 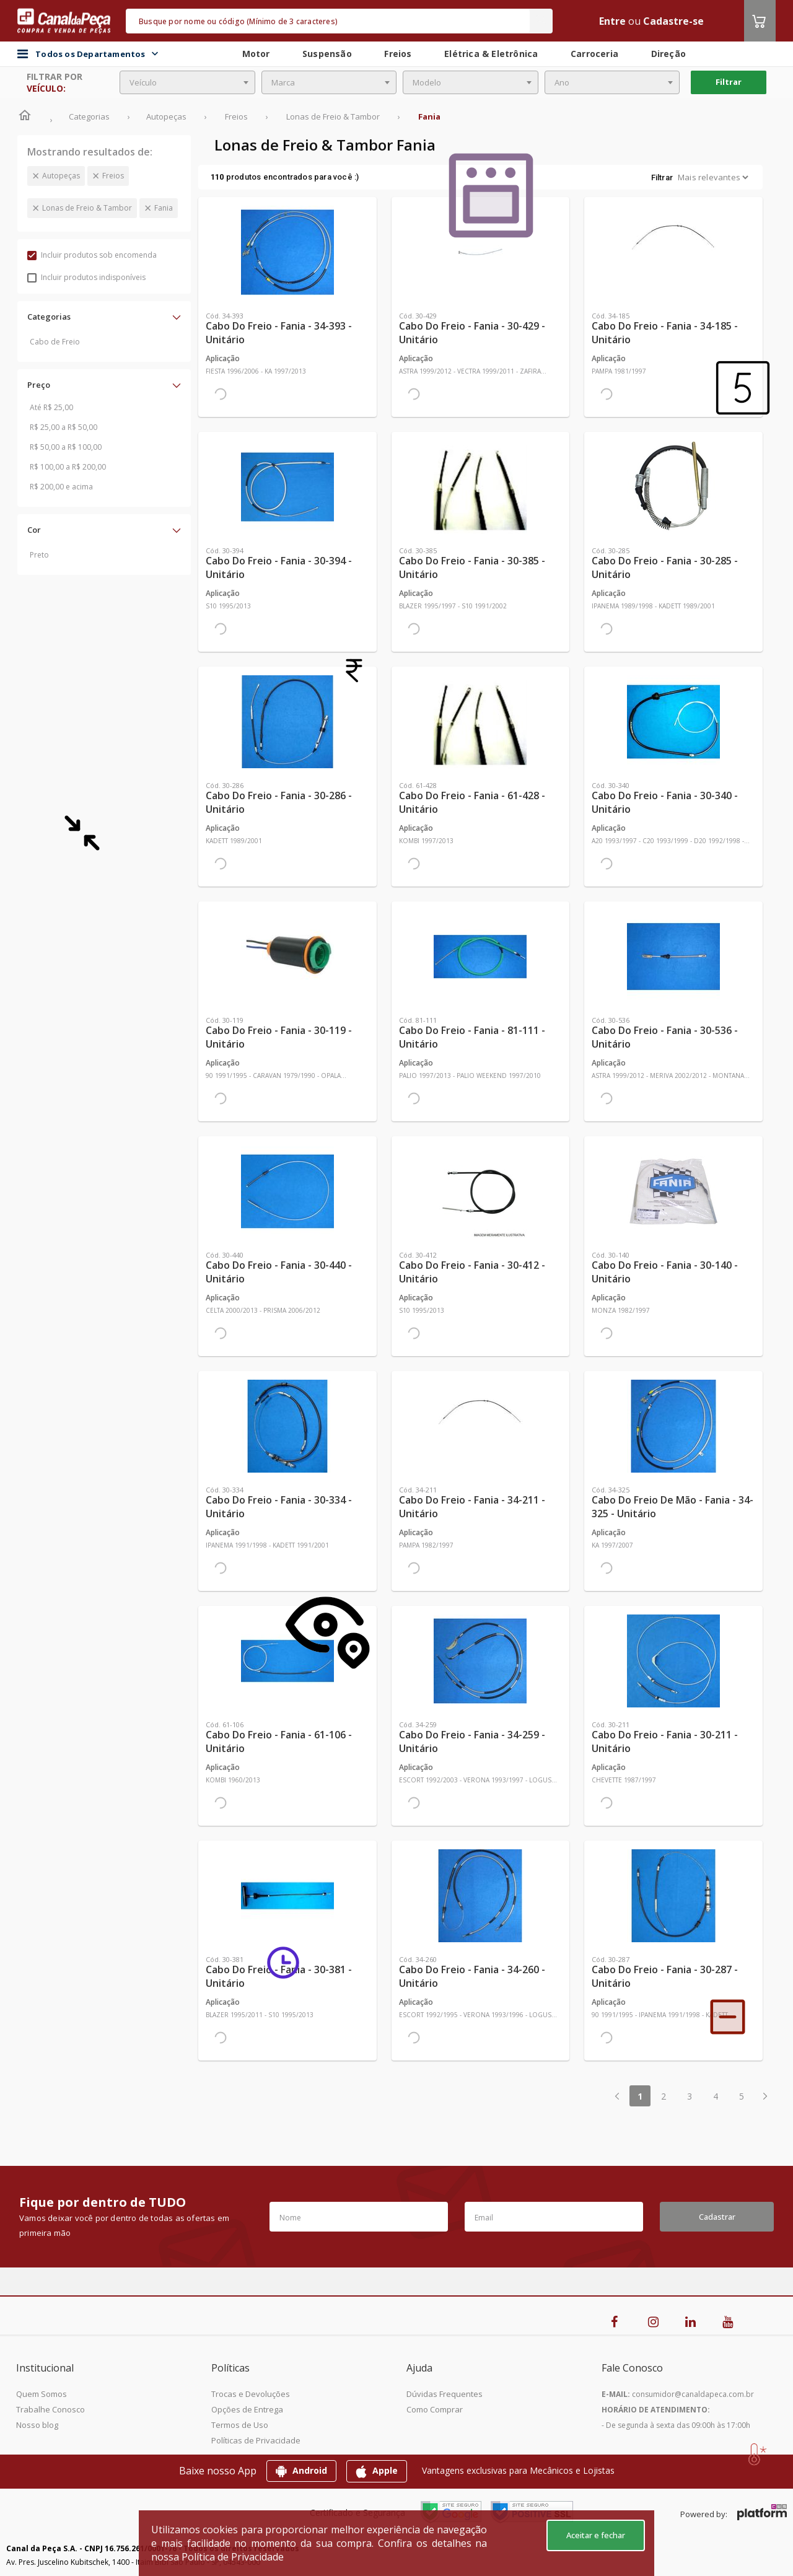 What do you see at coordinates (354, 670) in the screenshot?
I see `view price or amount in indian rupees` at bounding box center [354, 670].